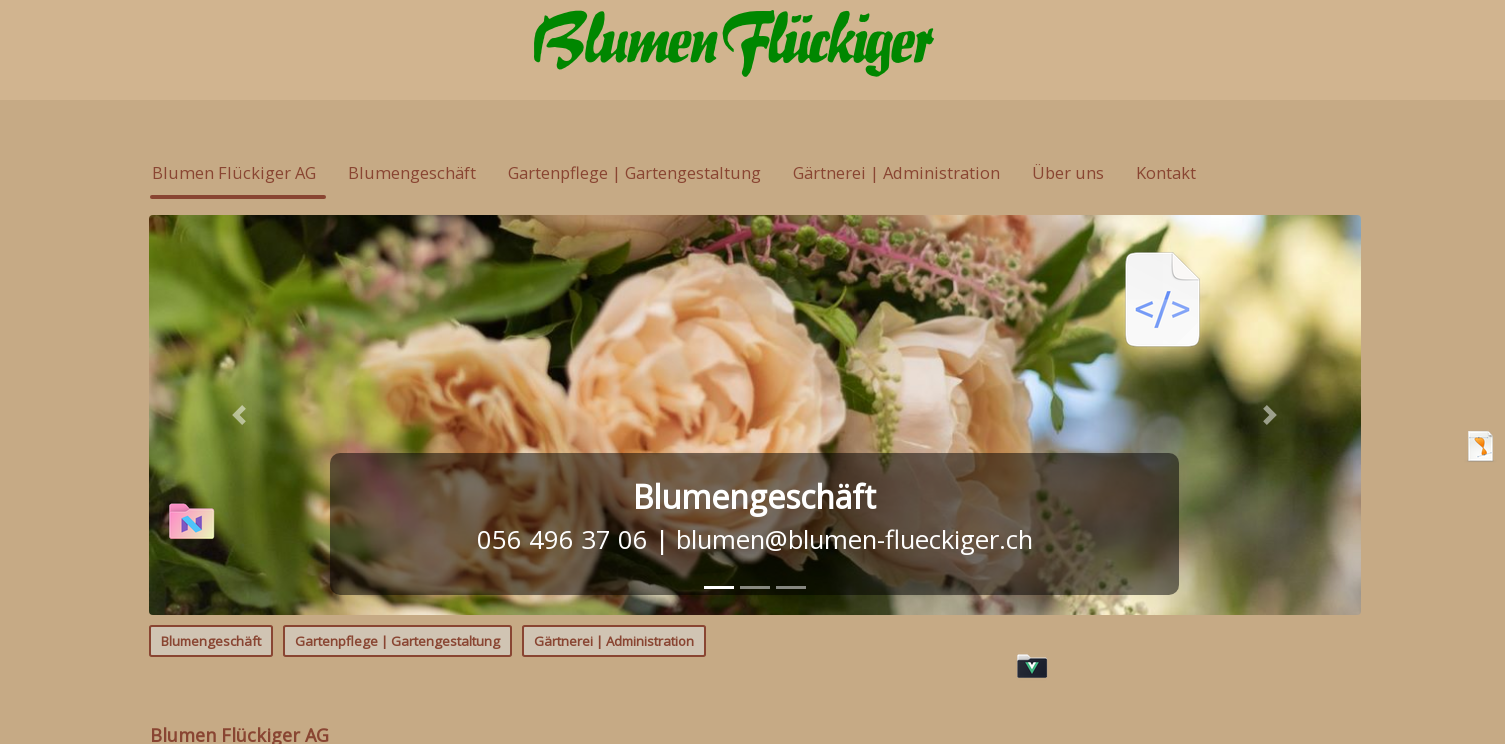 This screenshot has height=744, width=1505. Describe the element at coordinates (1481, 446) in the screenshot. I see `open a vector drawing or illustration file` at that location.